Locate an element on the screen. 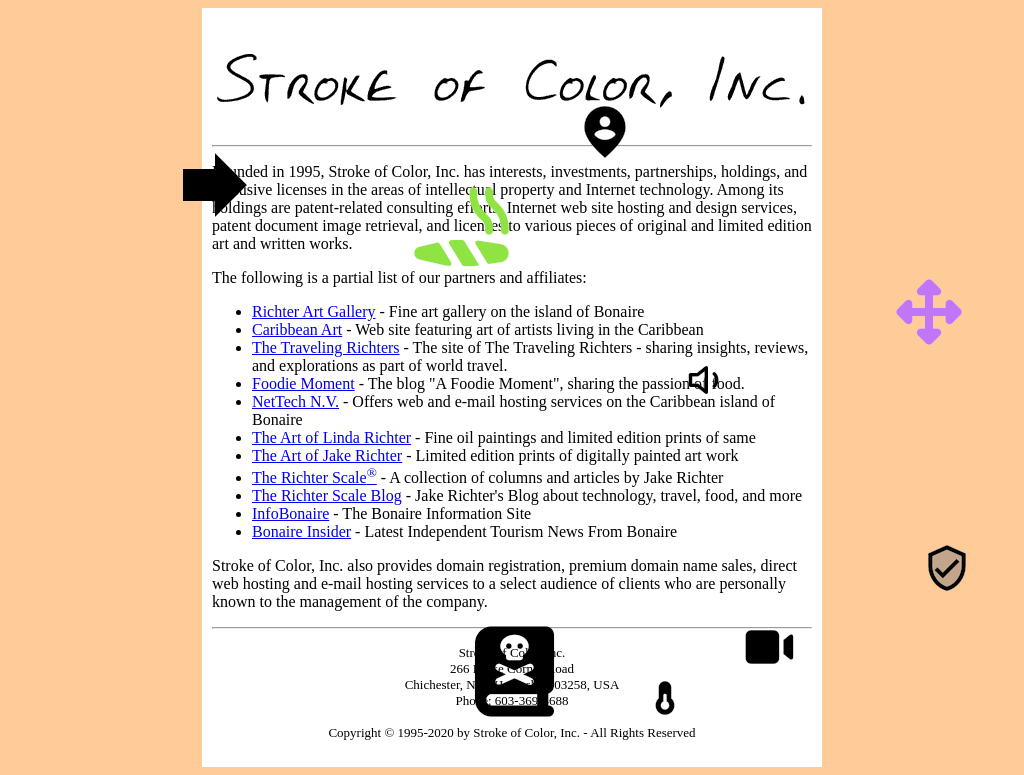 The height and width of the screenshot is (775, 1024). adjust volume to low level is located at coordinates (708, 380).